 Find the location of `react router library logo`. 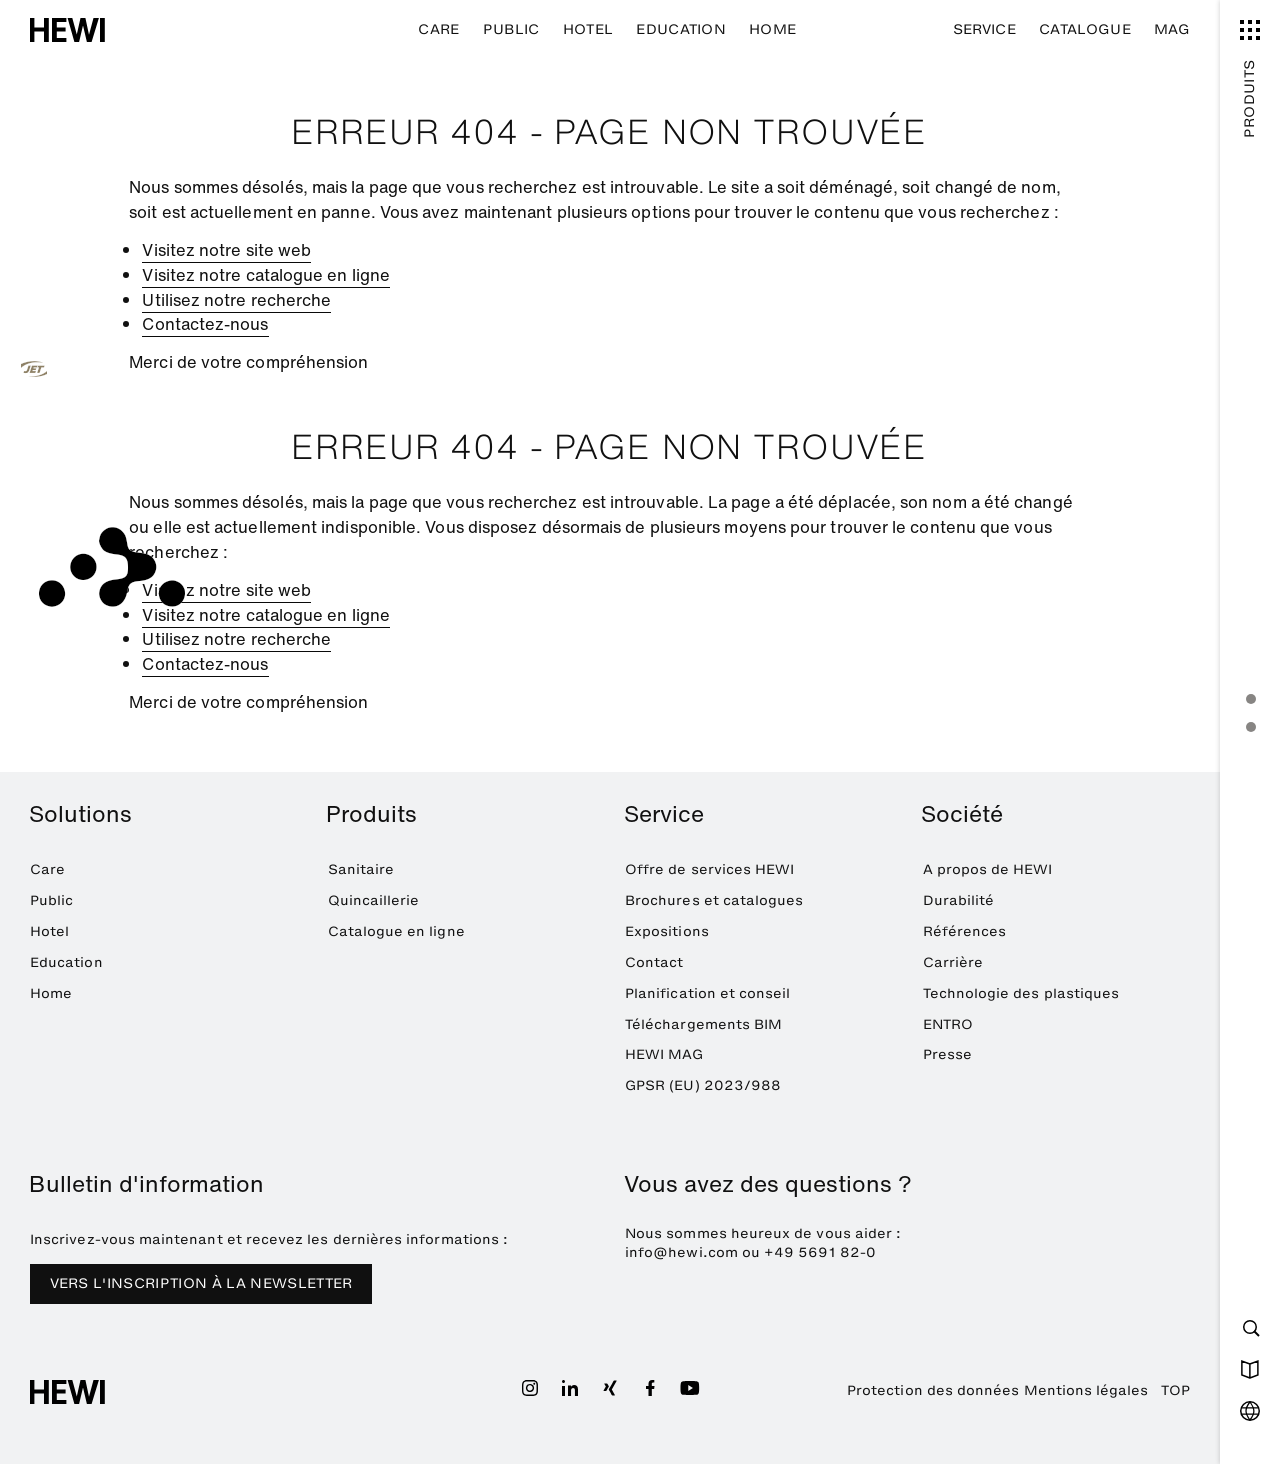

react router library logo is located at coordinates (112, 567).